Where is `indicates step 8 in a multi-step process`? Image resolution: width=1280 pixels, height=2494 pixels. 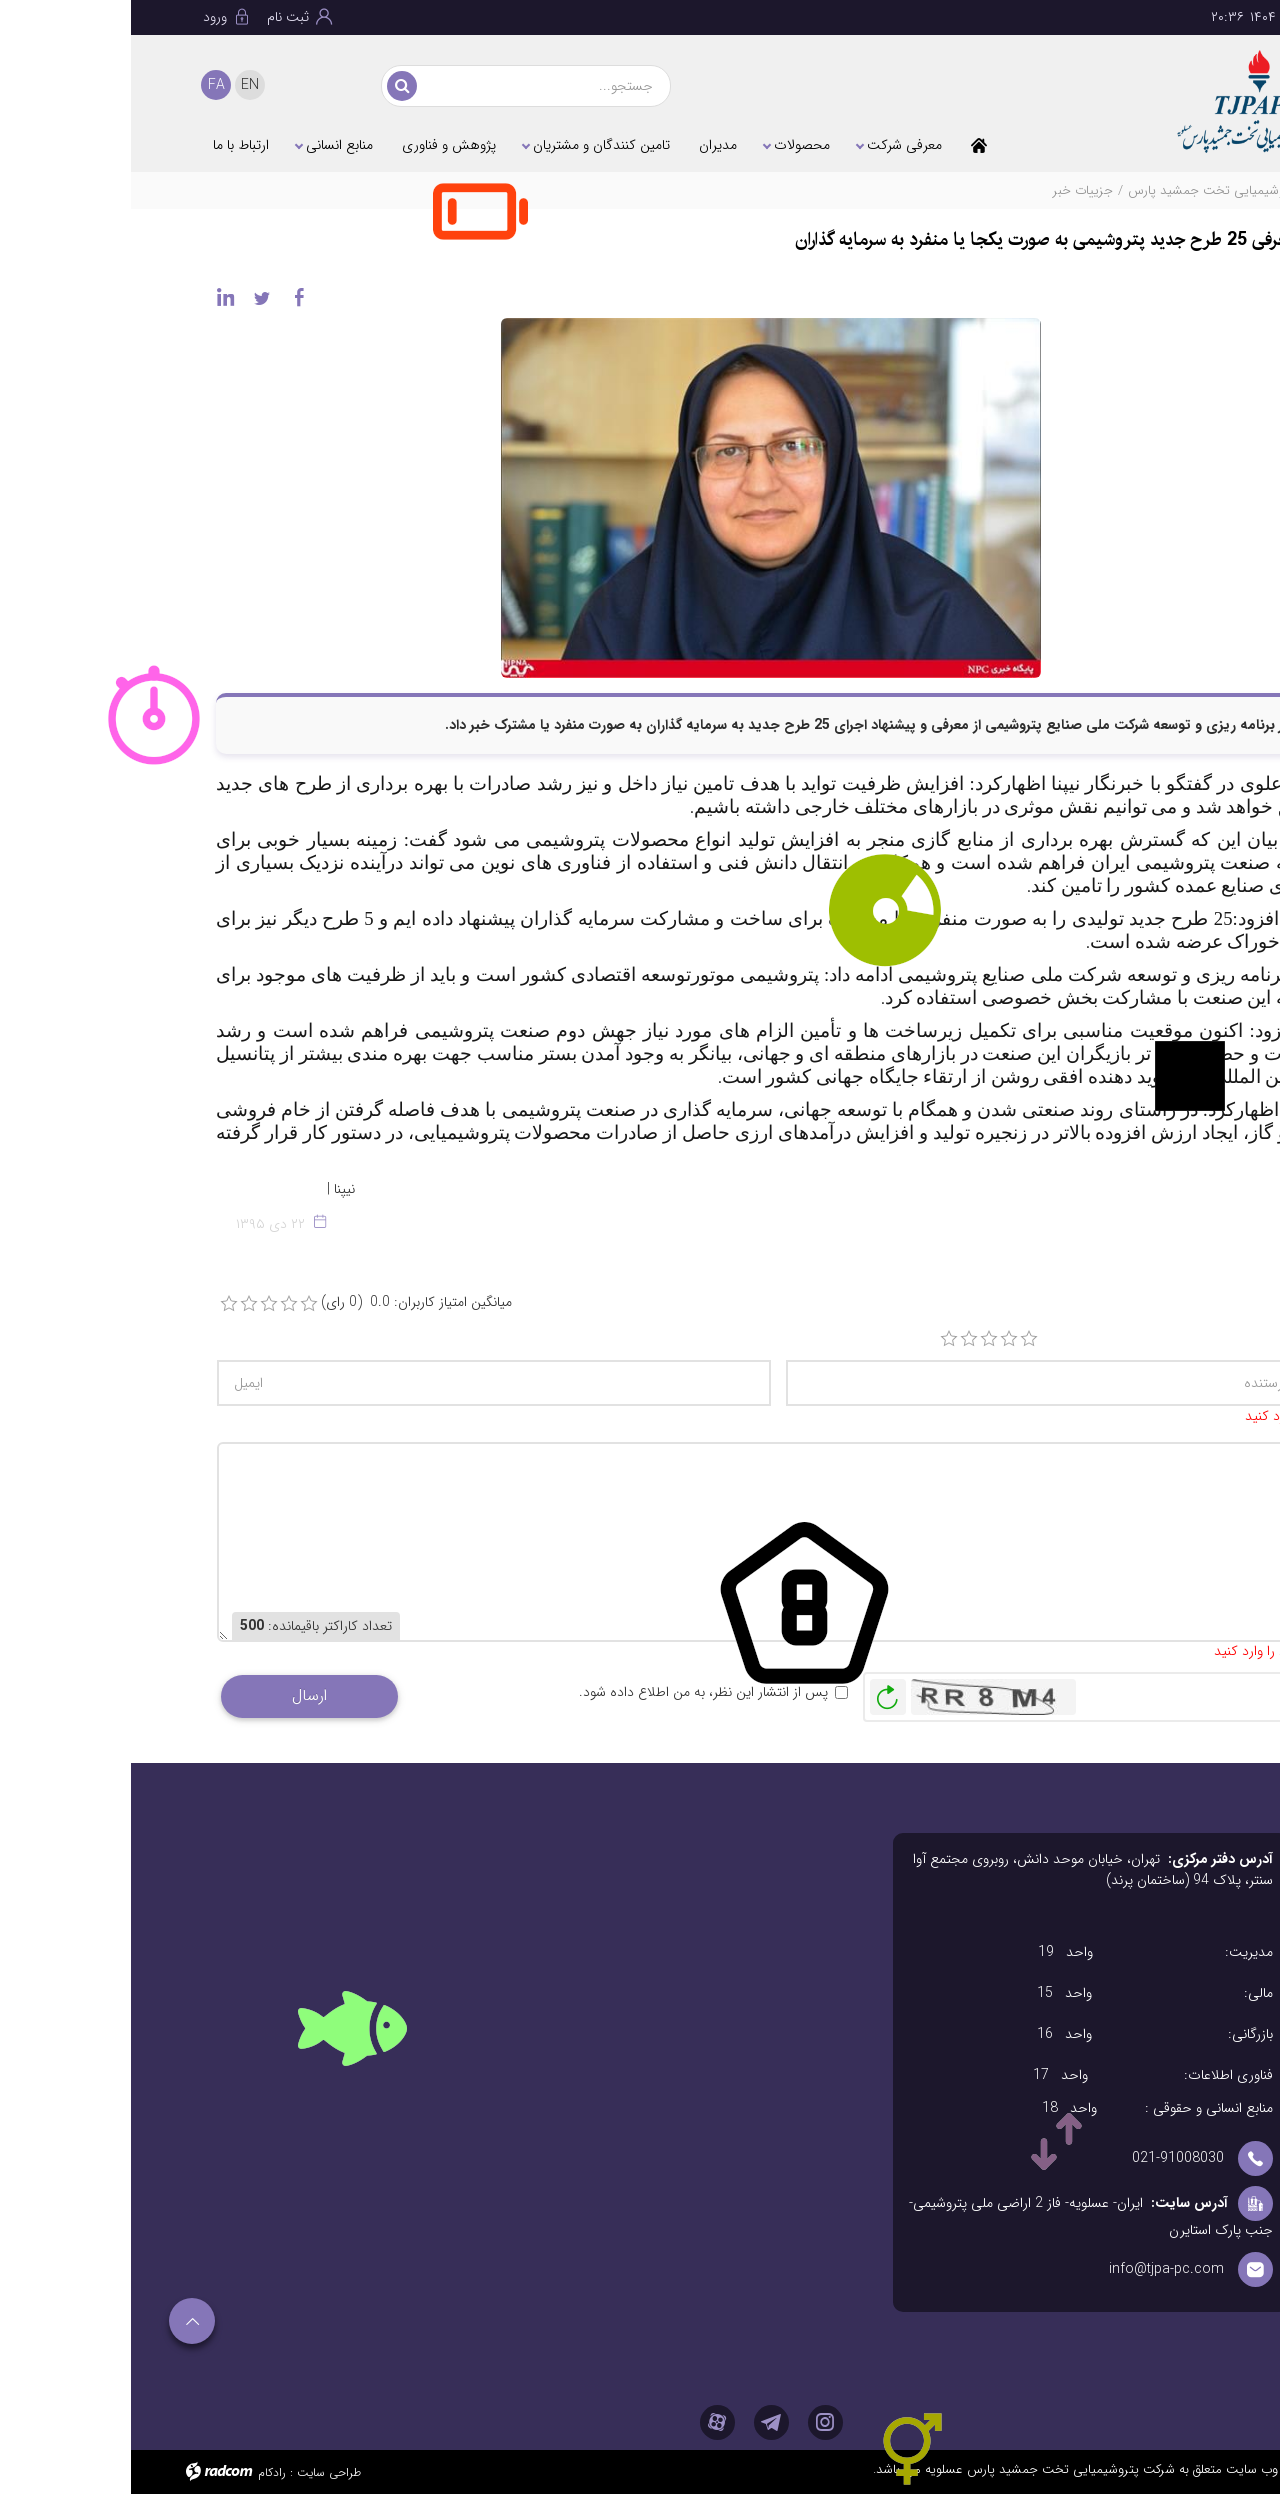 indicates step 8 in a multi-step process is located at coordinates (804, 1607).